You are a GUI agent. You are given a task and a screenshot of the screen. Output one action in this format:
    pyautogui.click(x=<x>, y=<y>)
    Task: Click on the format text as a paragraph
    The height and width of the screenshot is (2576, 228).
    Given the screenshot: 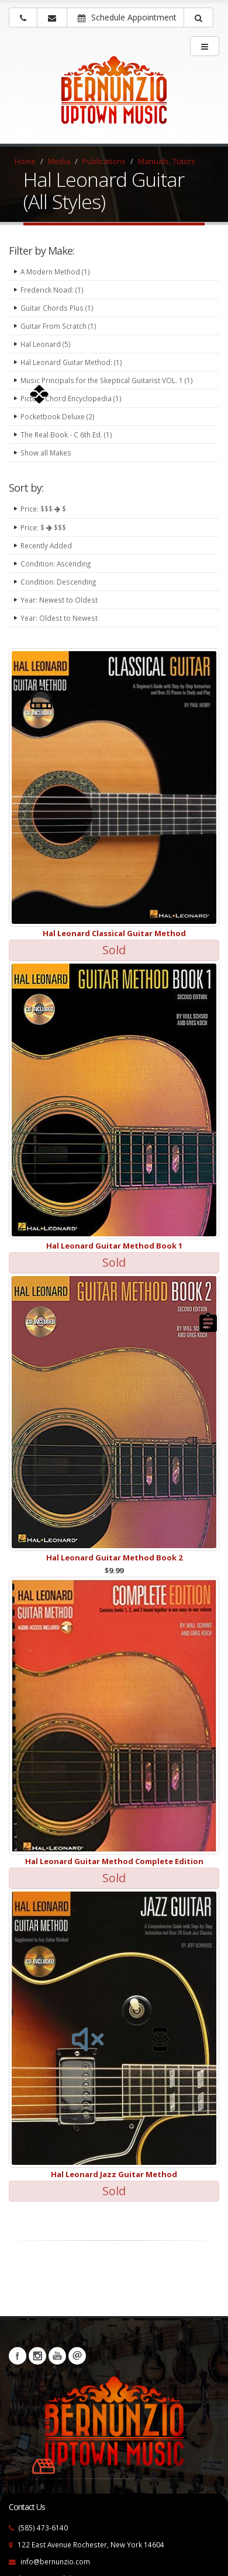 What is the action you would take?
    pyautogui.click(x=192, y=1442)
    